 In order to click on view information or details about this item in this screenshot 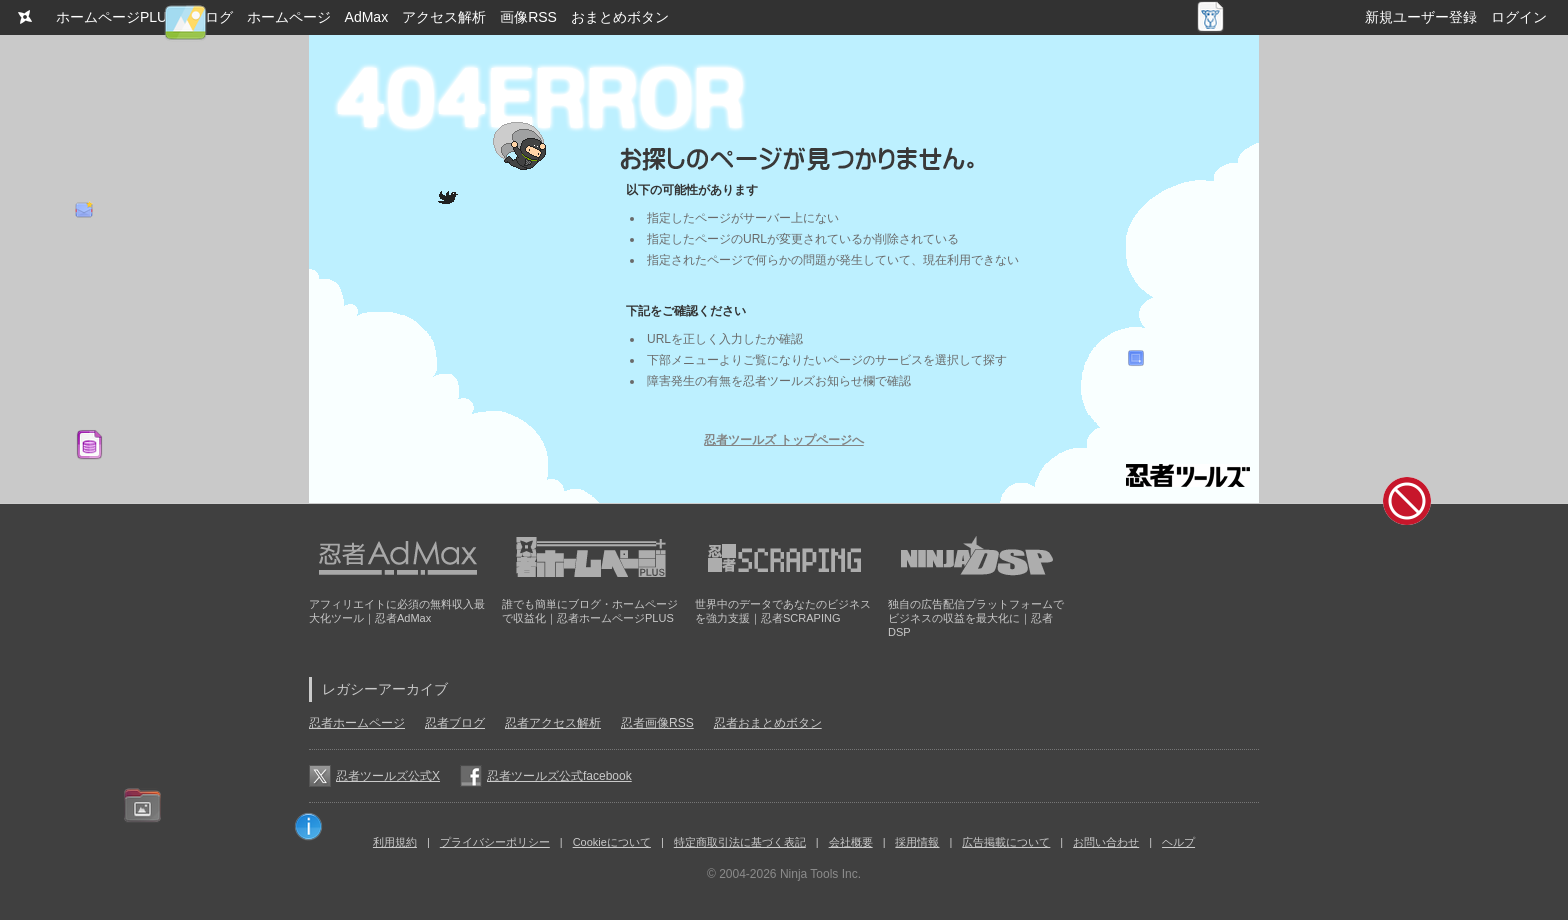, I will do `click(308, 826)`.